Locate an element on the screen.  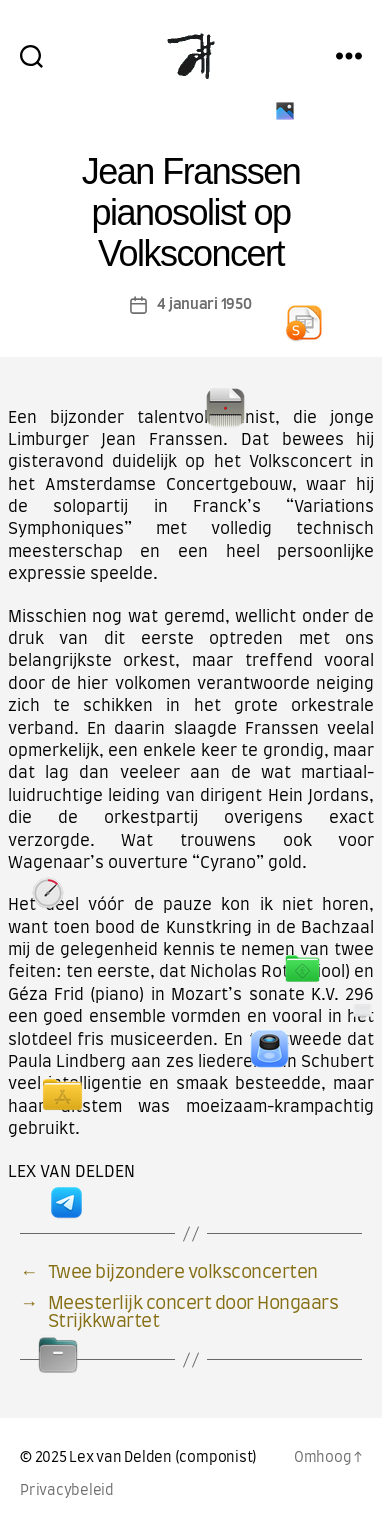
open the photos app is located at coordinates (285, 111).